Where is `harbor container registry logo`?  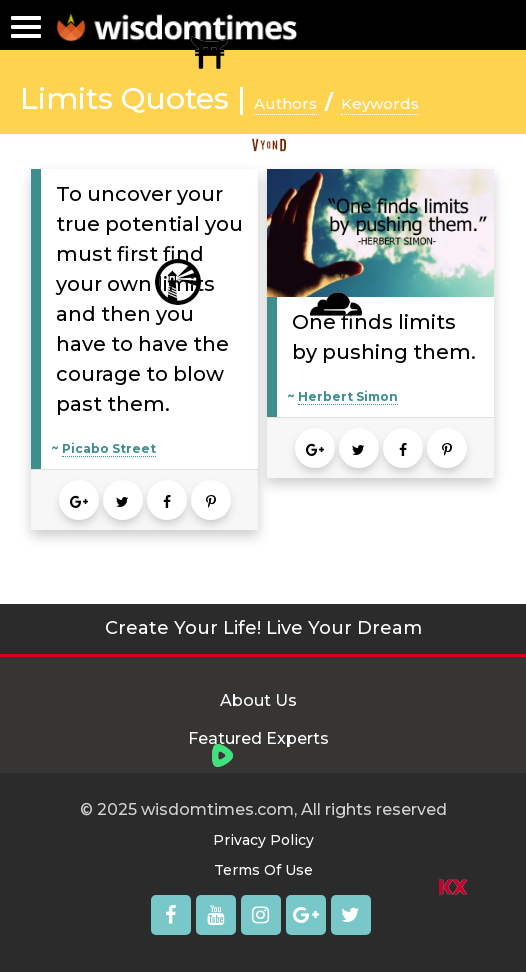 harbor container registry logo is located at coordinates (178, 282).